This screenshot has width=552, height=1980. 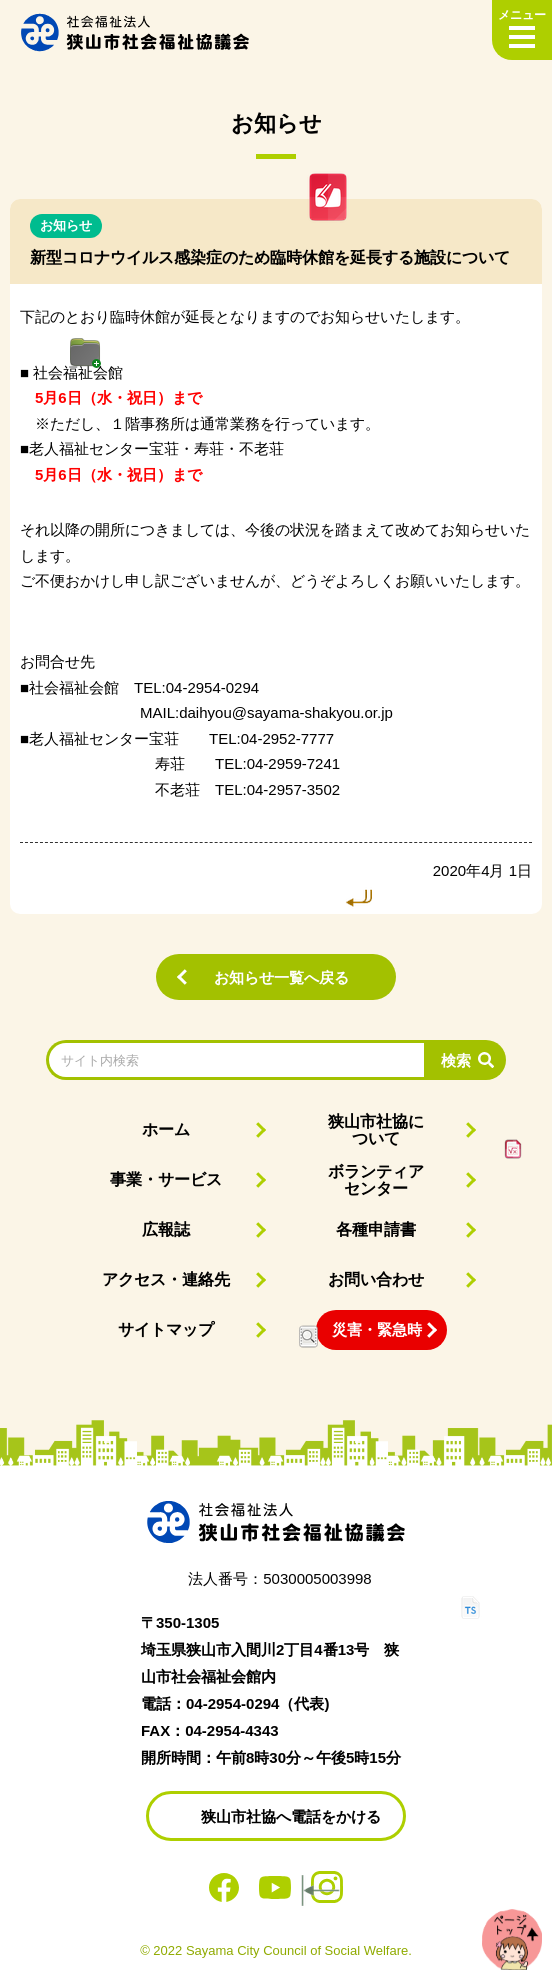 What do you see at coordinates (513, 1149) in the screenshot?
I see `open a formula template file` at bounding box center [513, 1149].